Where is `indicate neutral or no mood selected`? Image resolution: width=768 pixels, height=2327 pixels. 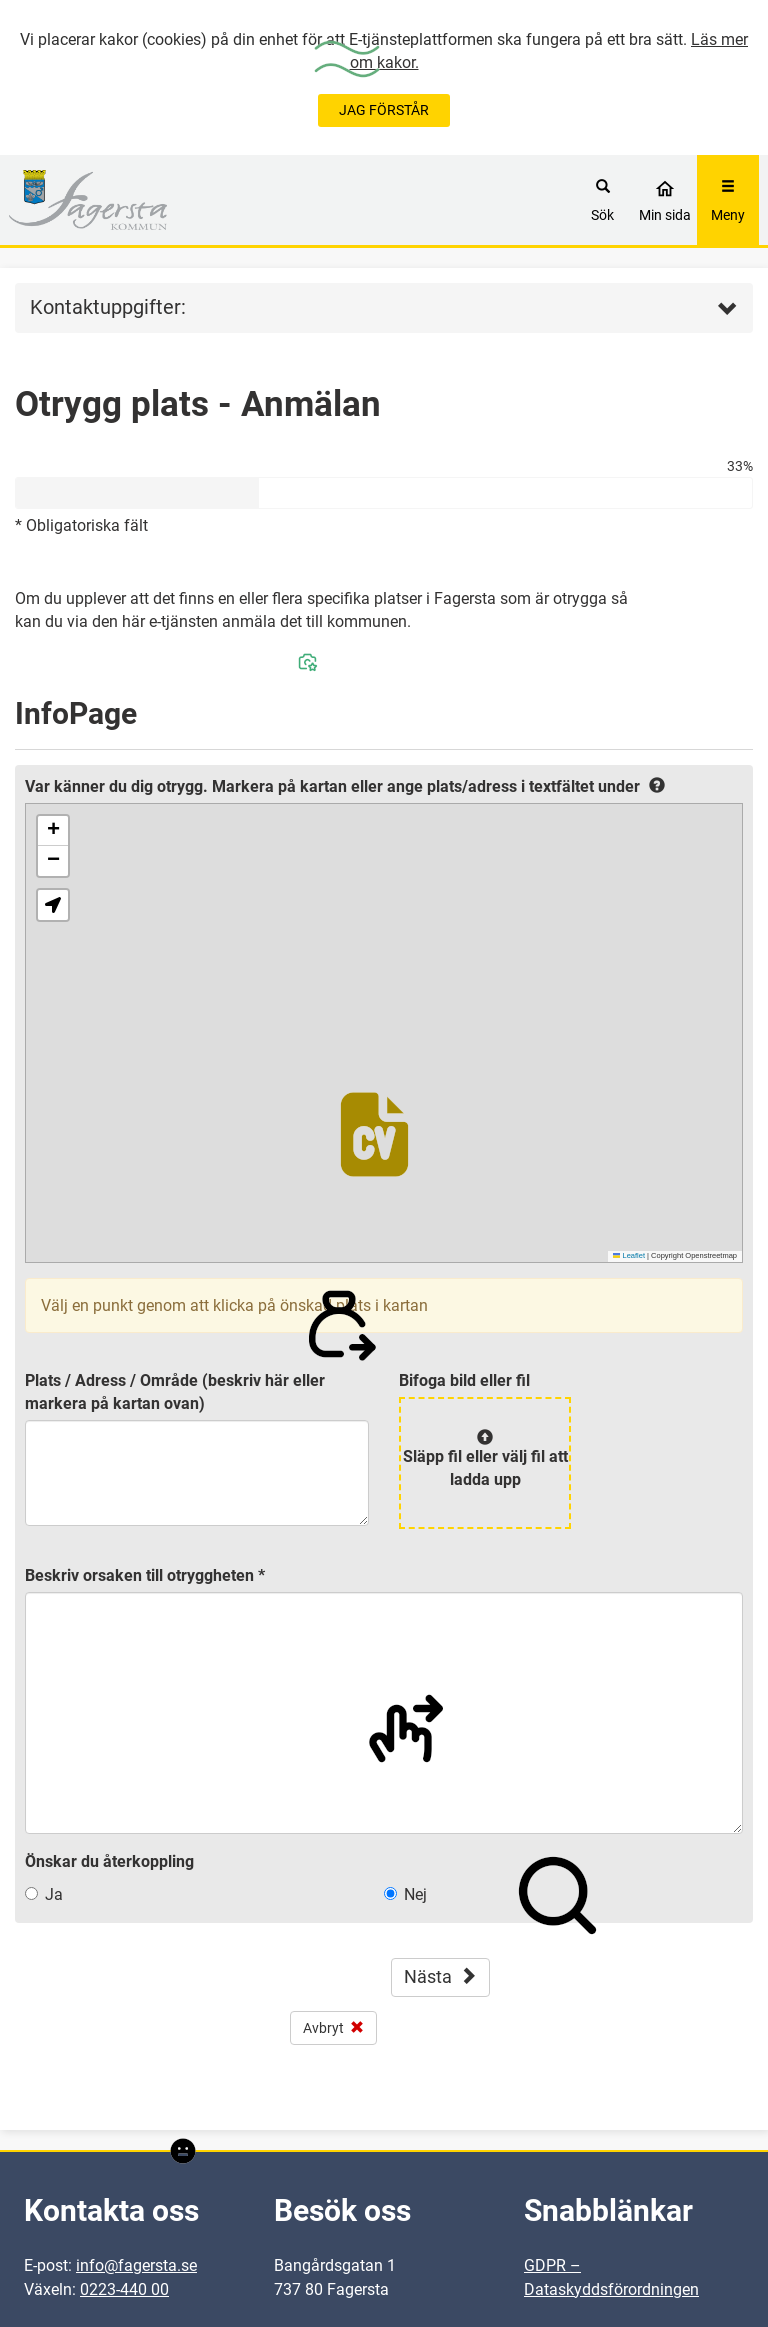
indicate neutral or no mood selected is located at coordinates (183, 2151).